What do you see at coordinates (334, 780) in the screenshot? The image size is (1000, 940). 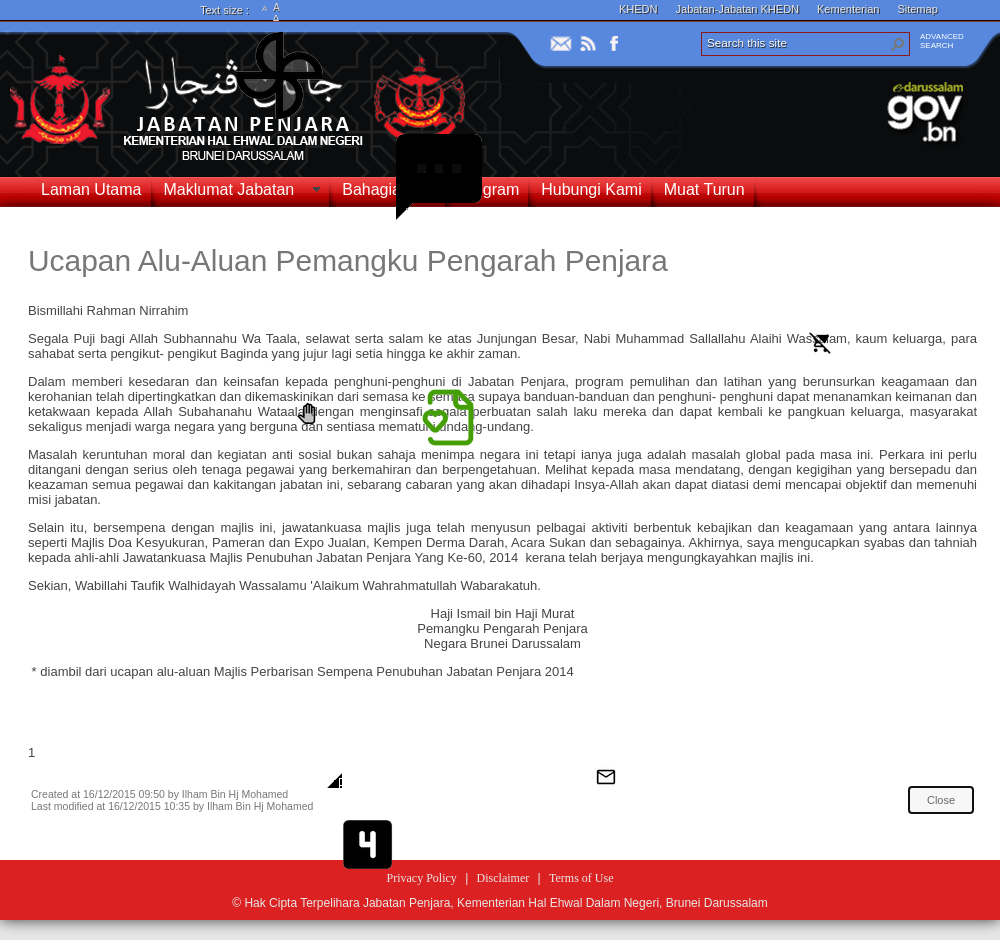 I see `indicates full cellular signal but no internet connection` at bounding box center [334, 780].